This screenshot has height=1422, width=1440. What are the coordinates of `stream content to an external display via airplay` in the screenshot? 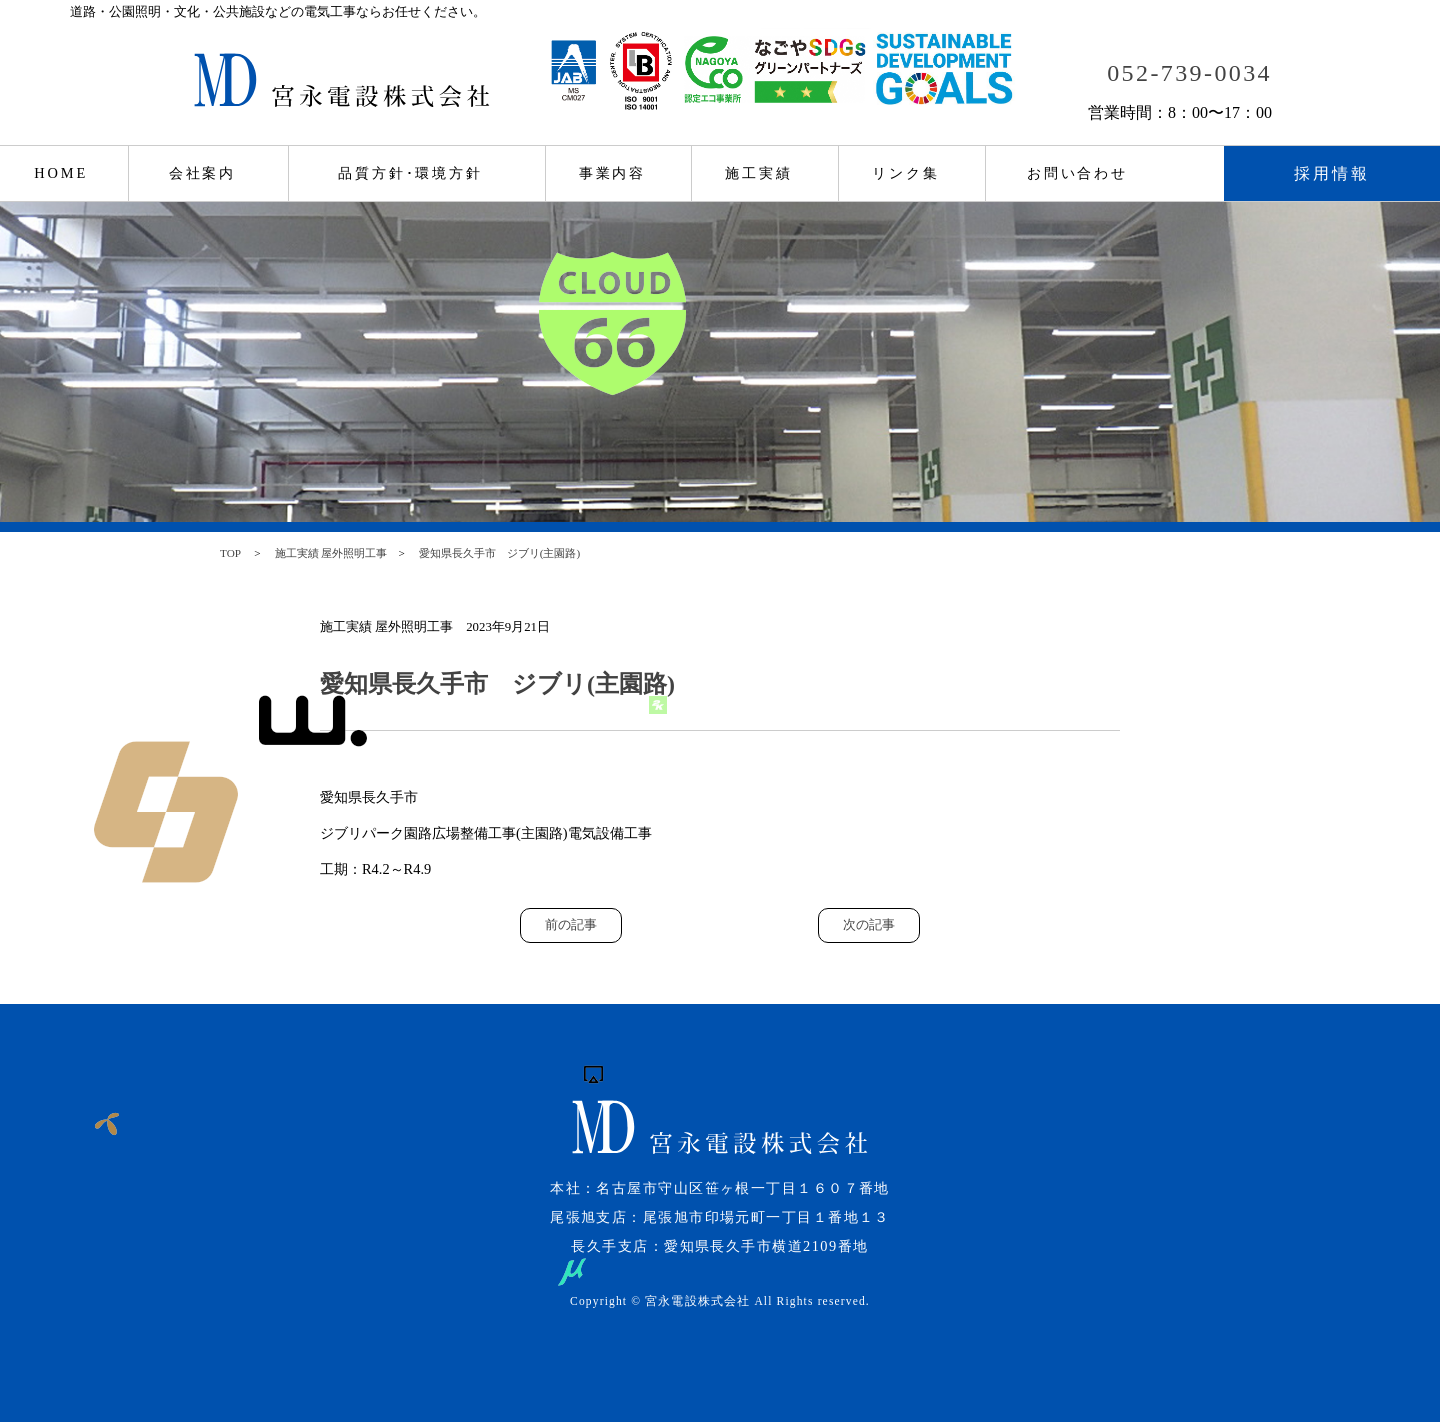 It's located at (593, 1074).